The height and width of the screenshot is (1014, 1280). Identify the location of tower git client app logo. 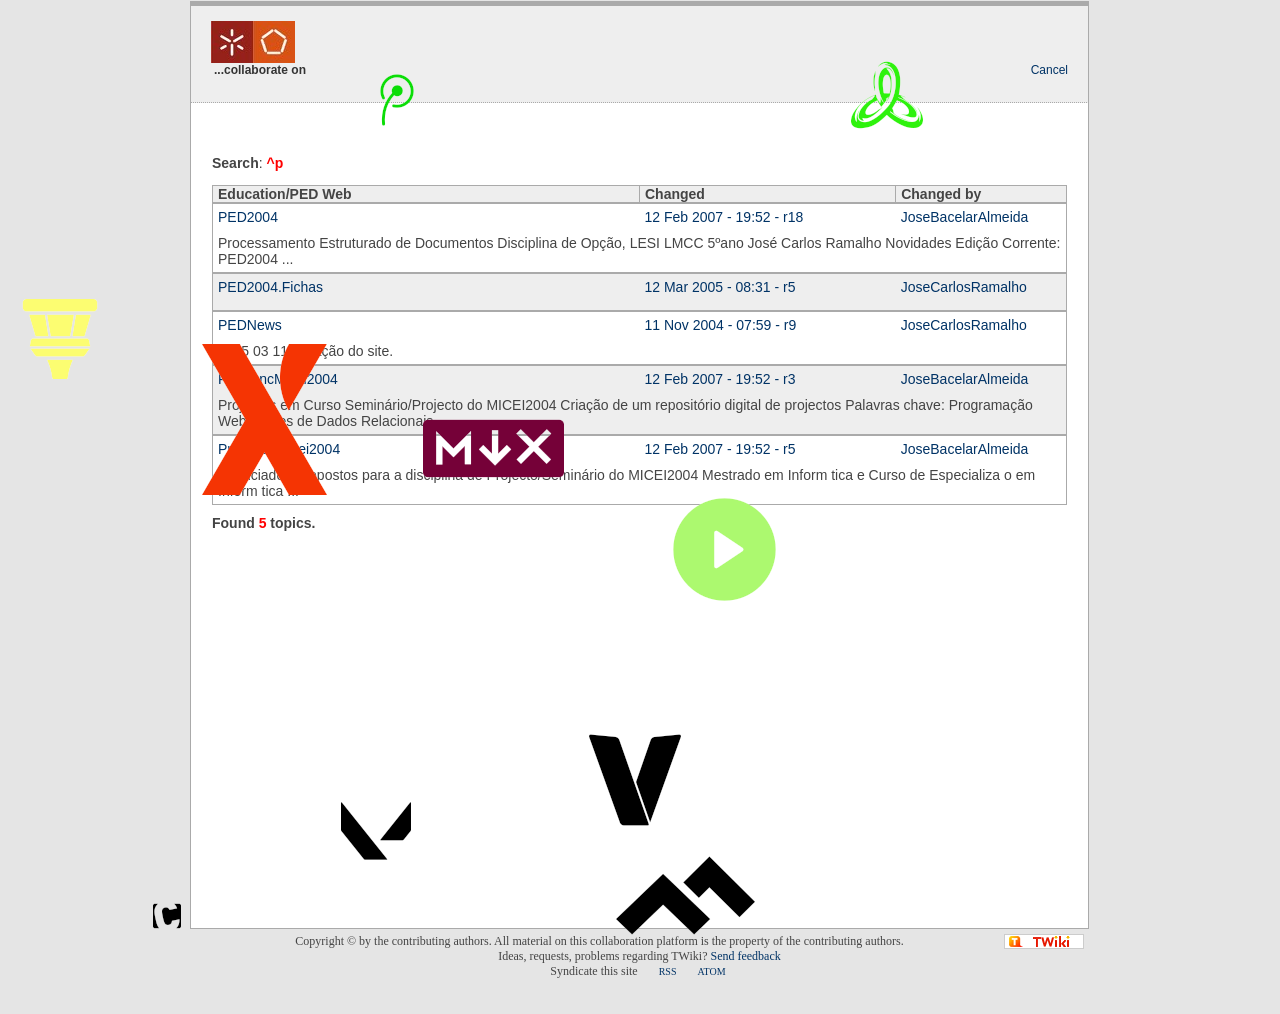
(60, 339).